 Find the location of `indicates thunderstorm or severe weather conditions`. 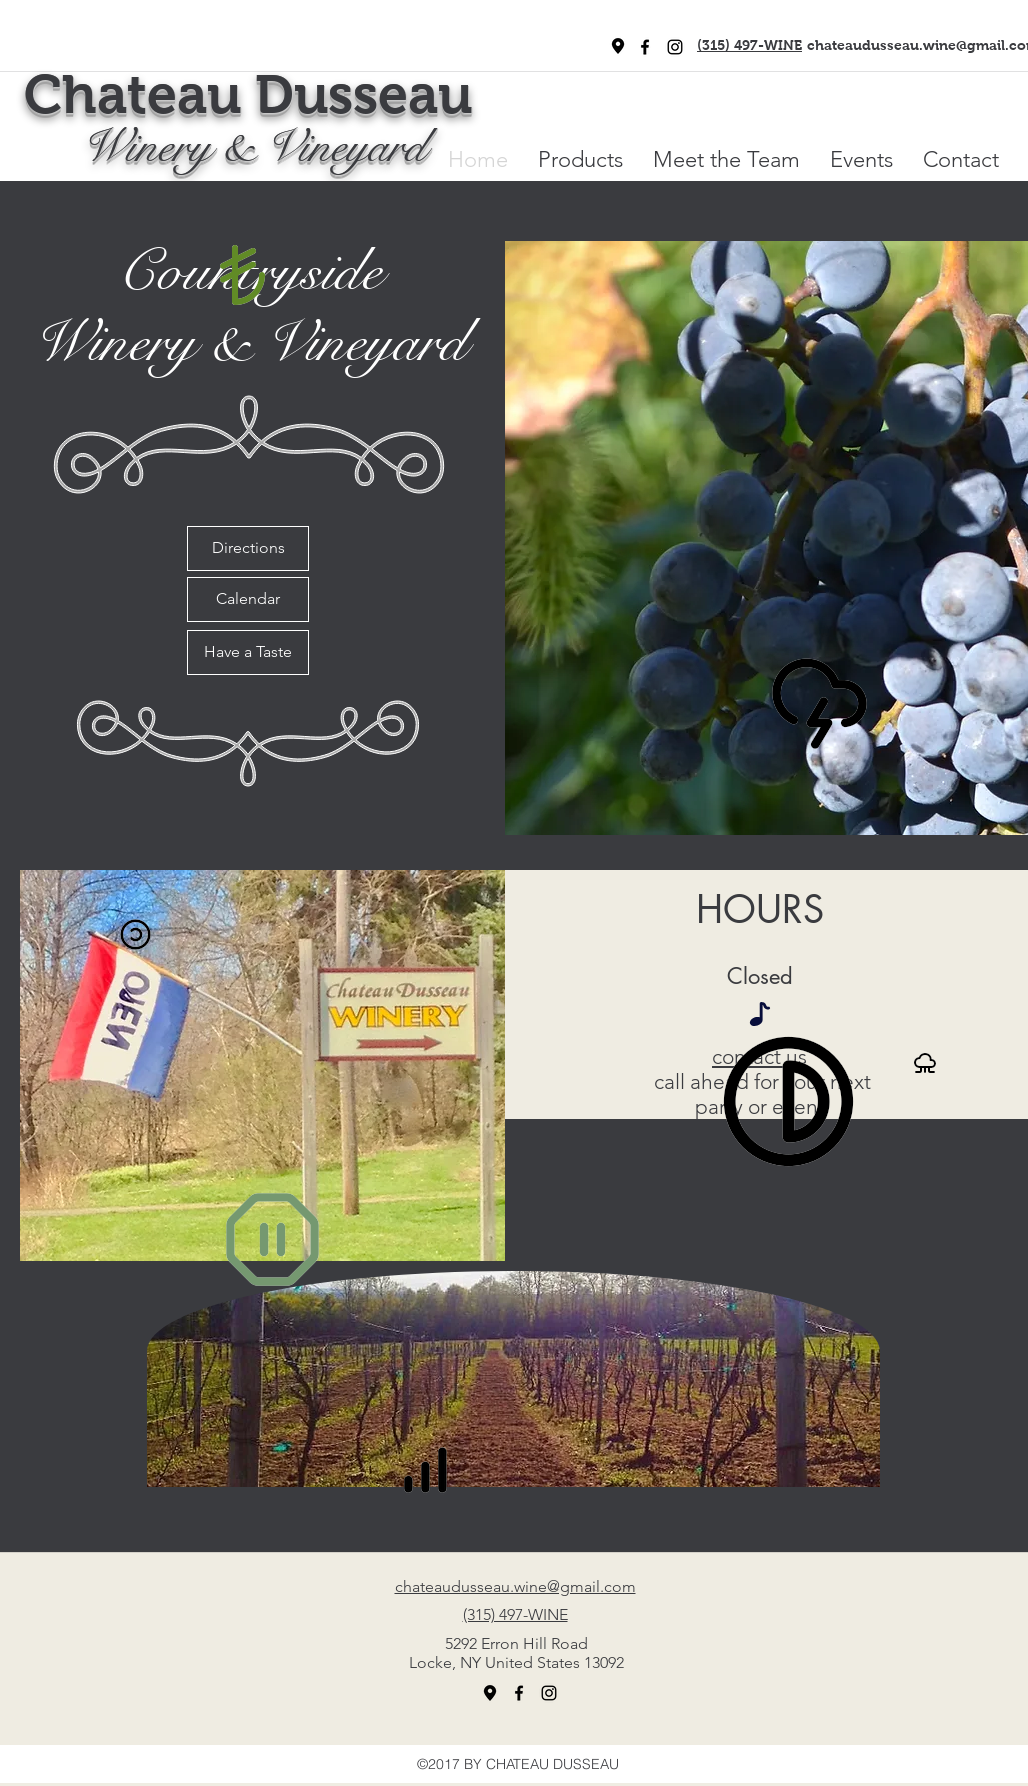

indicates thunderstorm or severe weather conditions is located at coordinates (819, 701).